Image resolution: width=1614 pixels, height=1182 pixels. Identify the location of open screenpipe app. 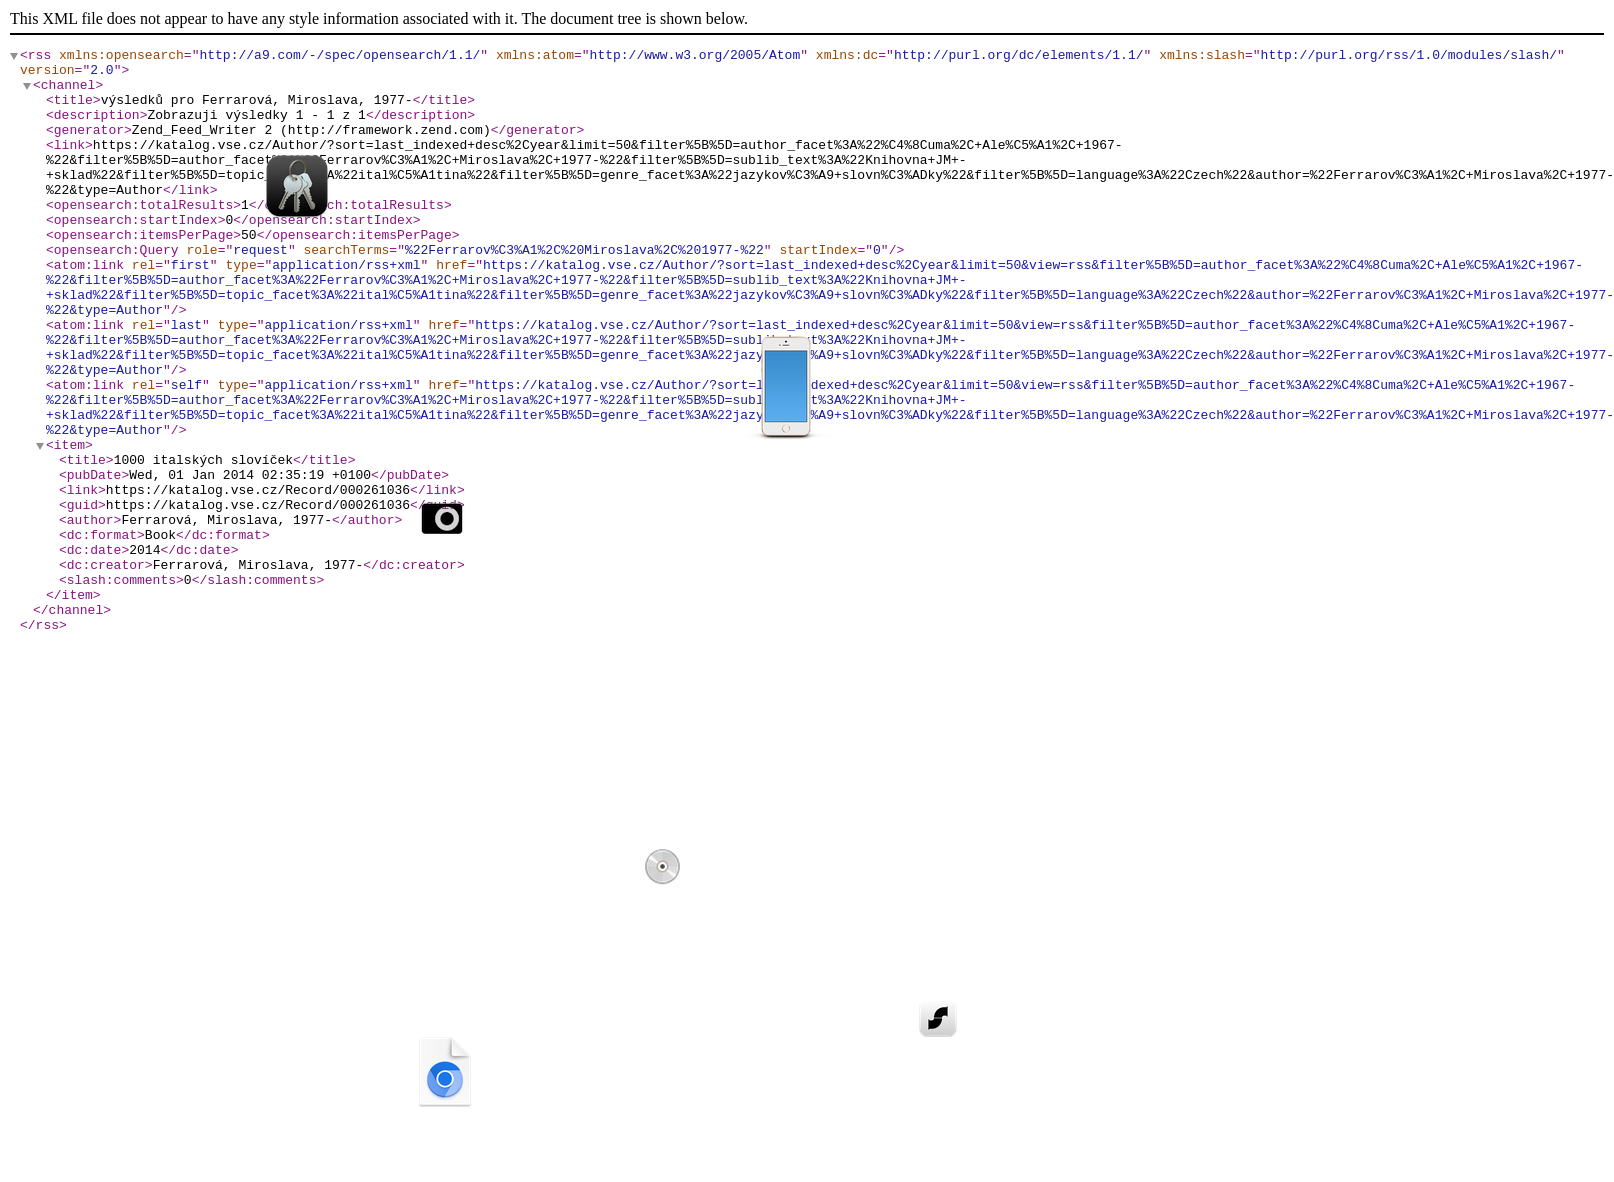
(938, 1018).